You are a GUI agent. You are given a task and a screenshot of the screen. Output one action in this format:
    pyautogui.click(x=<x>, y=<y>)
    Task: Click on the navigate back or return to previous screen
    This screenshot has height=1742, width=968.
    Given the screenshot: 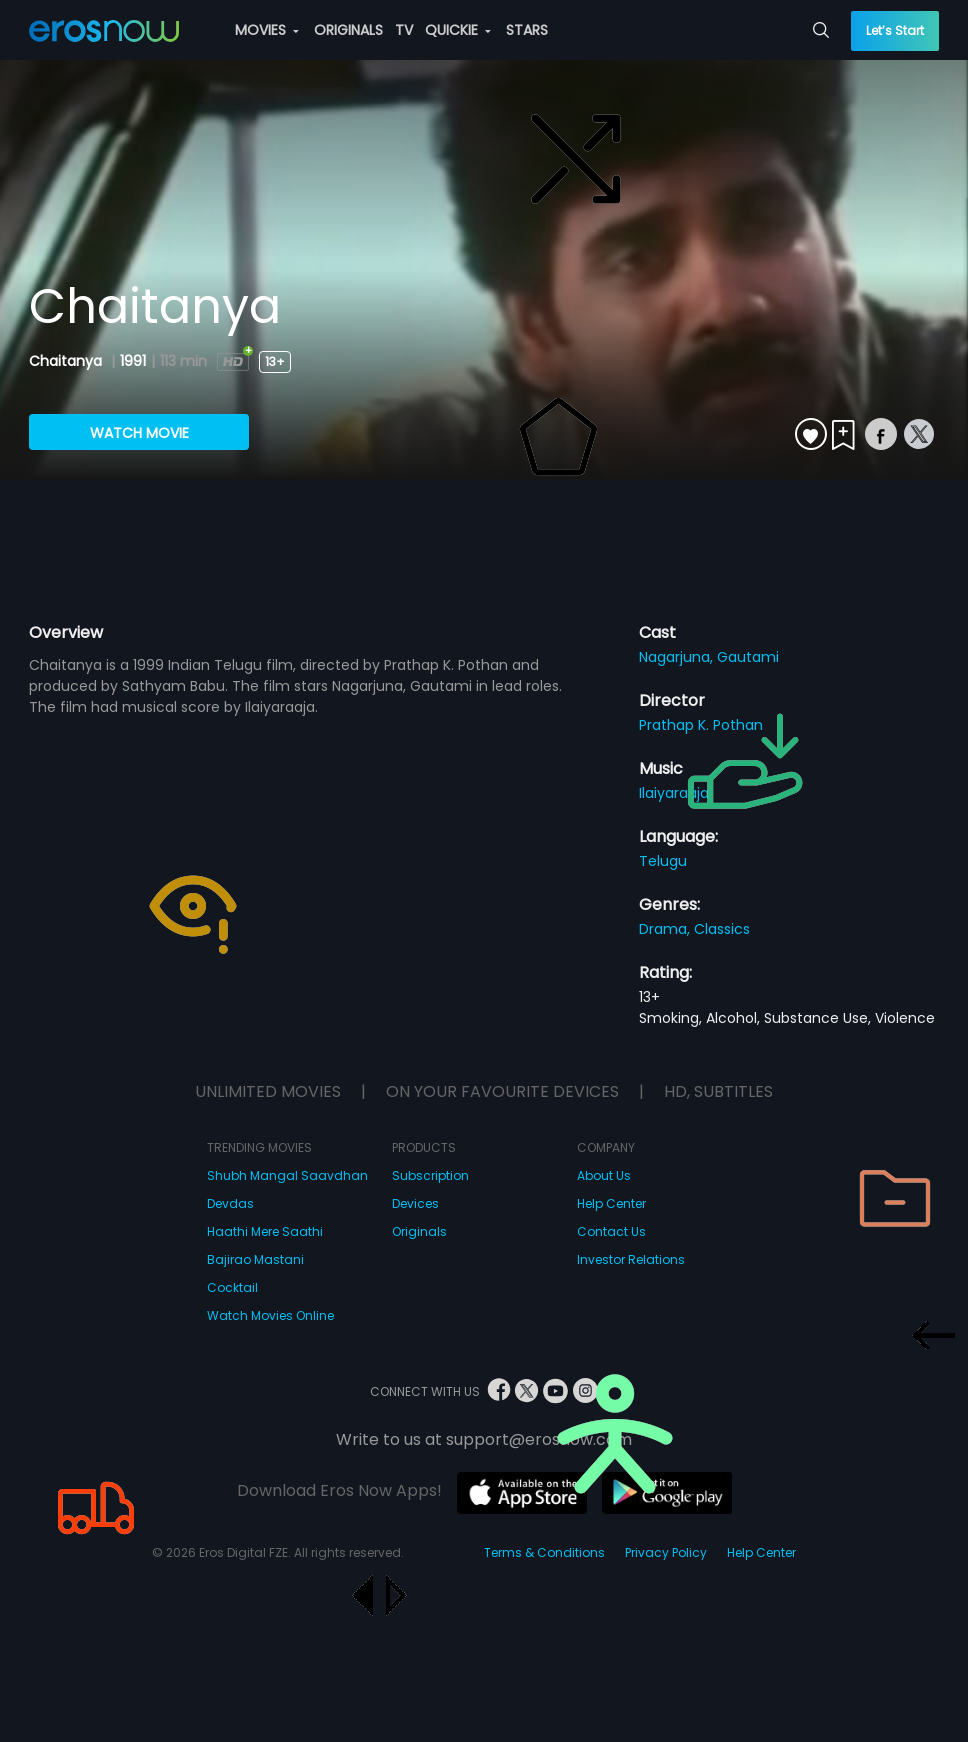 What is the action you would take?
    pyautogui.click(x=933, y=1335)
    